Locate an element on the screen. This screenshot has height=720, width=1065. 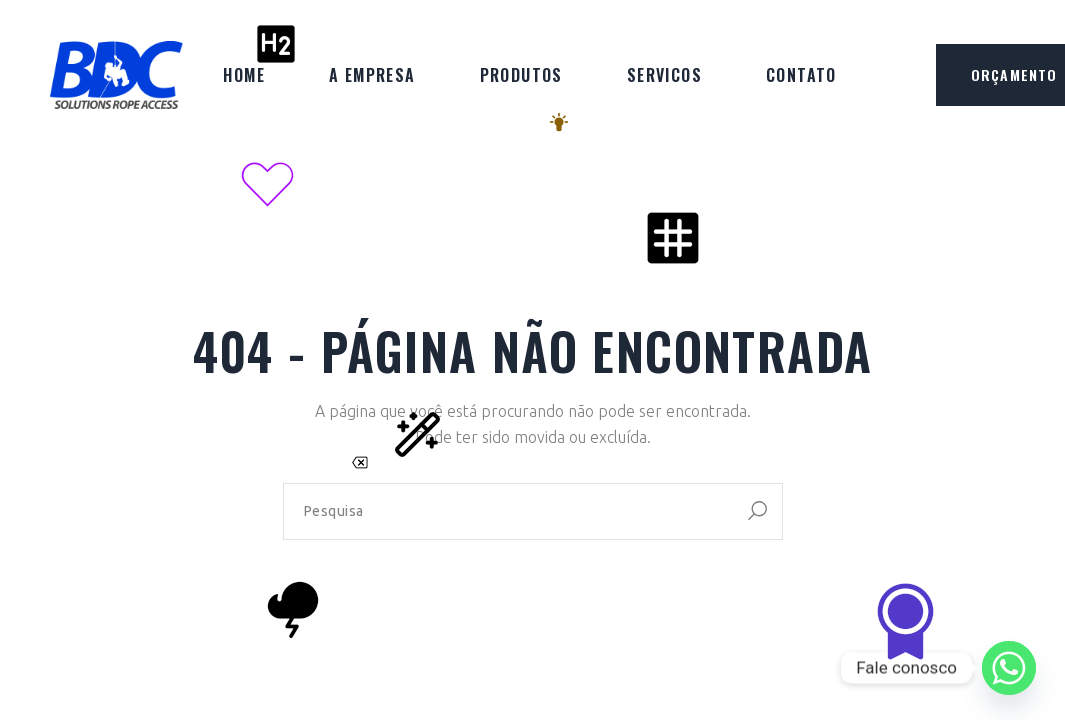
access tips or suggestions is located at coordinates (559, 122).